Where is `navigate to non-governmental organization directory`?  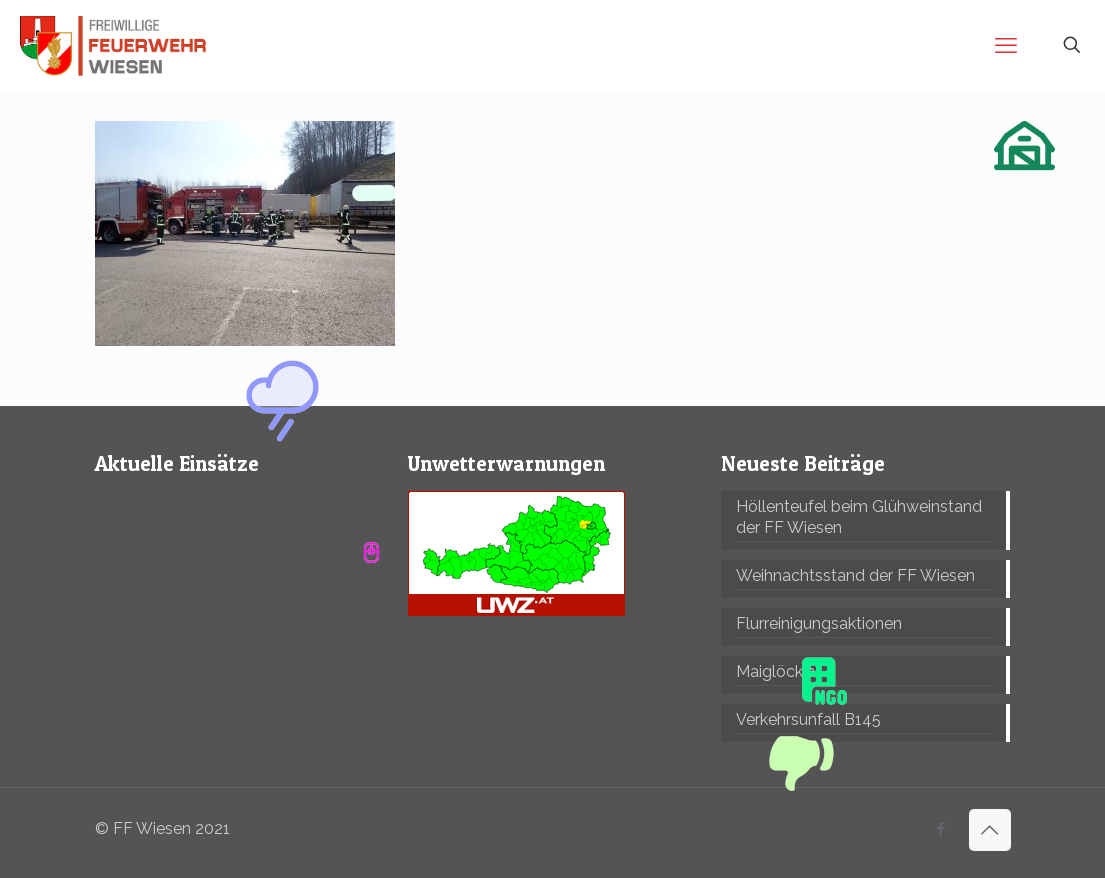
navigate to non-governmental organization directory is located at coordinates (821, 679).